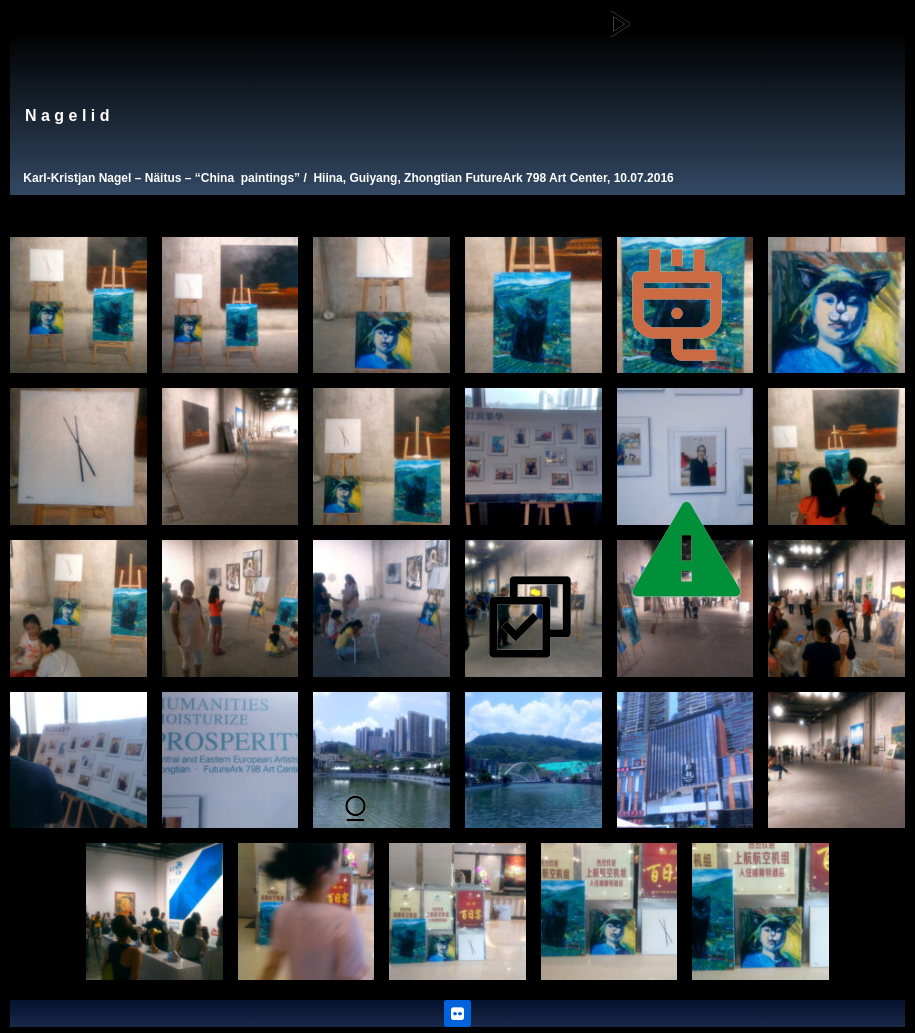 This screenshot has width=915, height=1033. I want to click on connect to power or charging, so click(677, 305).